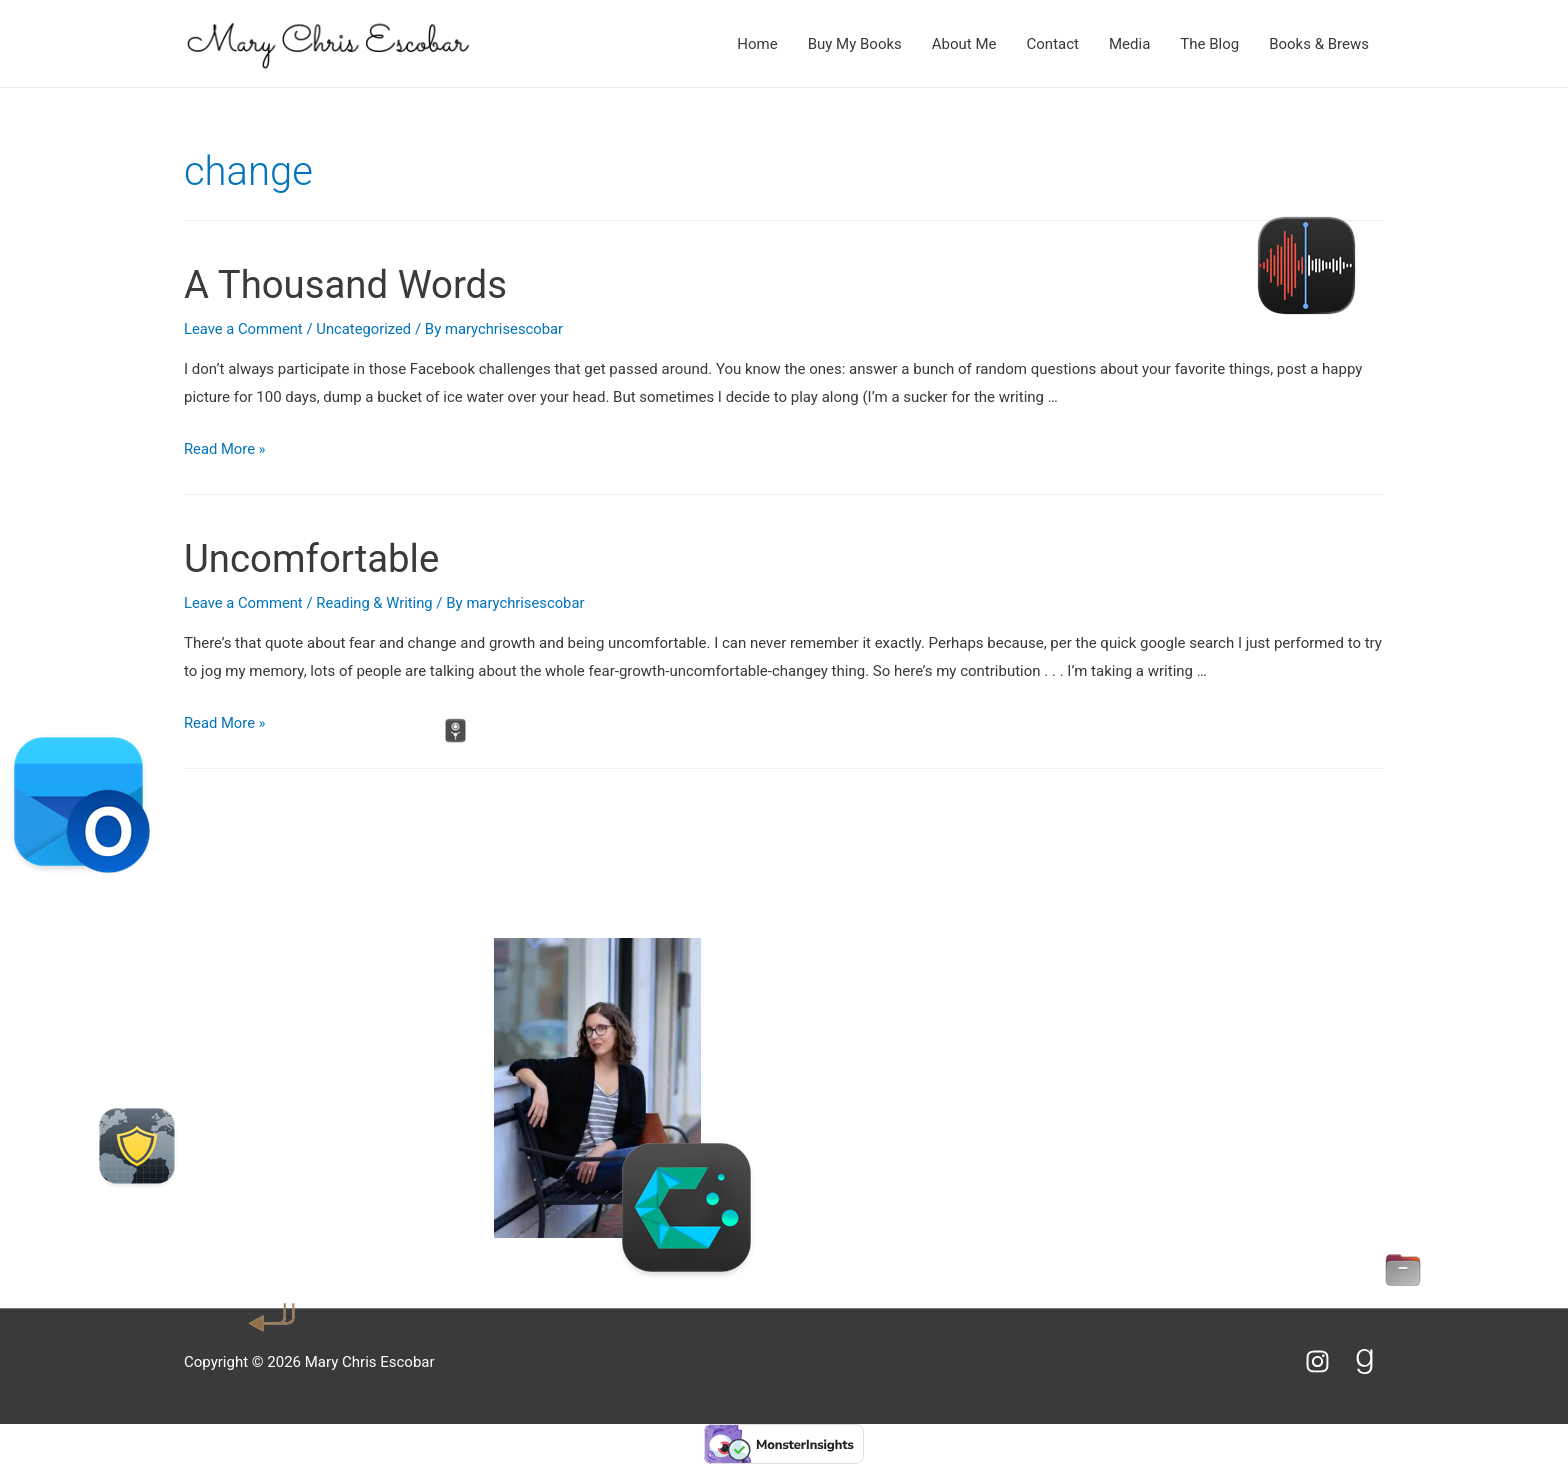 This screenshot has height=1464, width=1568. What do you see at coordinates (271, 1317) in the screenshot?
I see `reply to all recipients in an email thread` at bounding box center [271, 1317].